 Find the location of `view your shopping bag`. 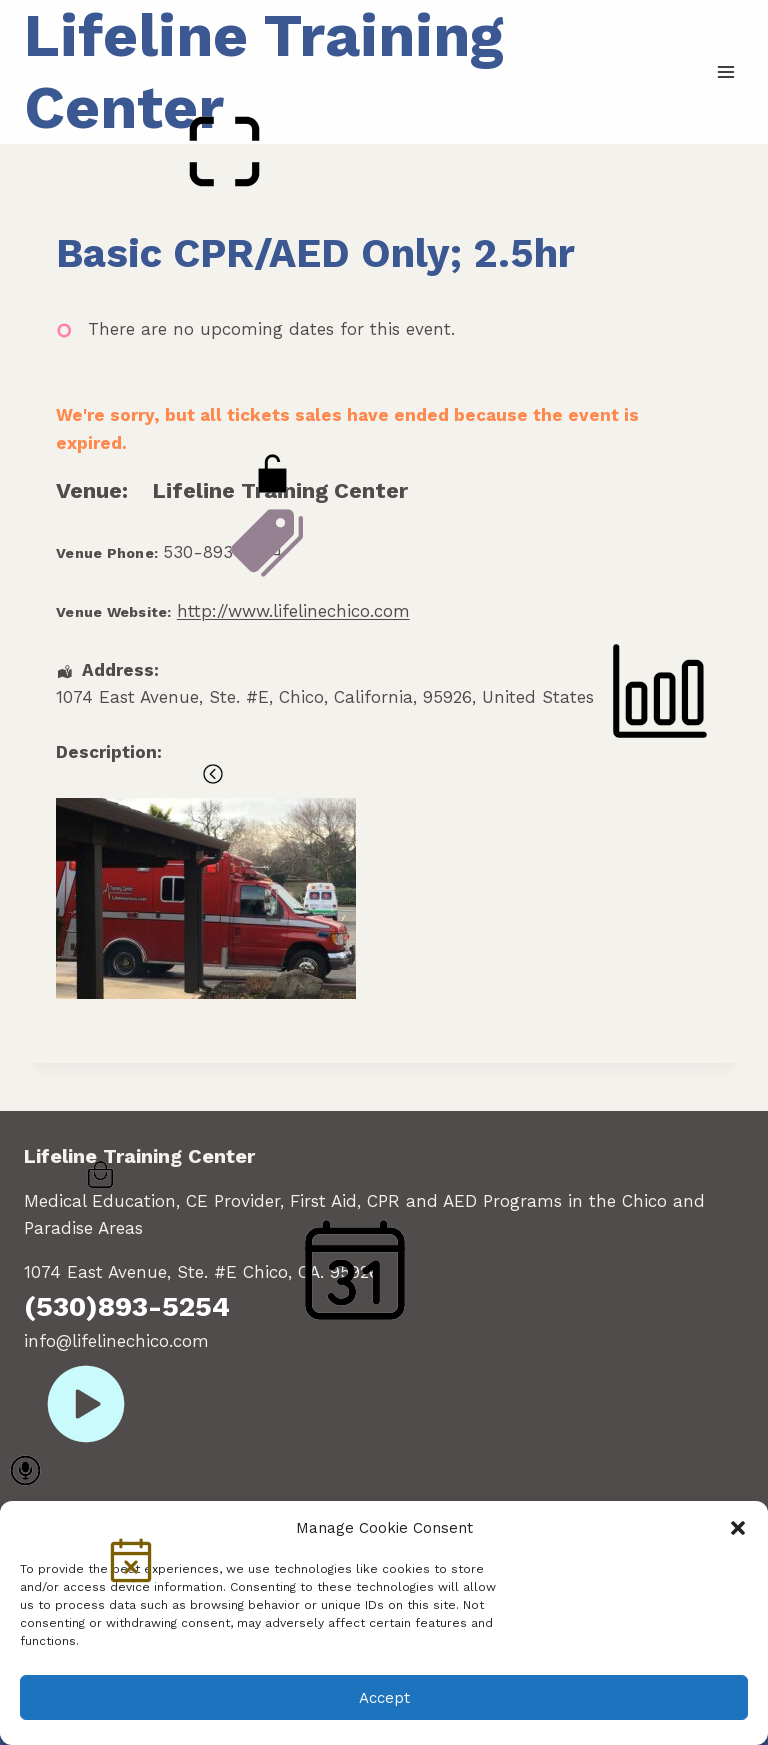

view your shopping bag is located at coordinates (100, 1174).